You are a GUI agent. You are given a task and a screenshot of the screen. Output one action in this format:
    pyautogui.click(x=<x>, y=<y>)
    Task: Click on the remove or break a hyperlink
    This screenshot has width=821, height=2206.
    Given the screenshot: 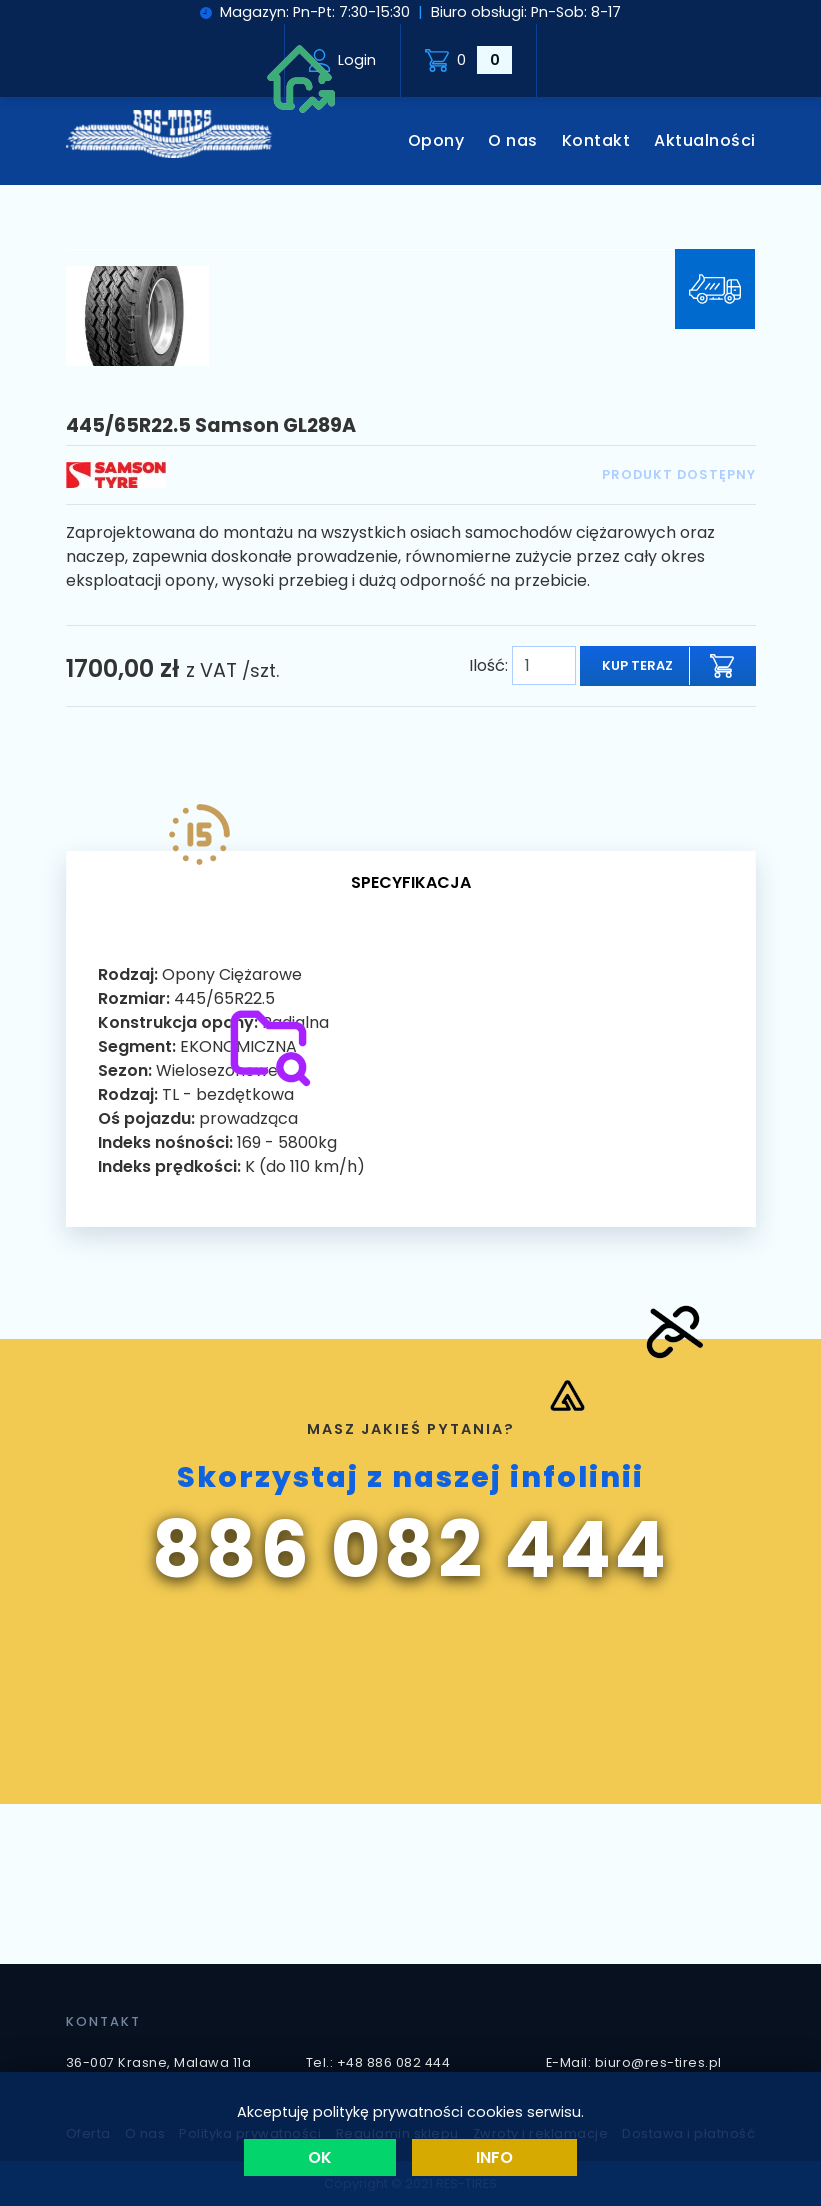 What is the action you would take?
    pyautogui.click(x=673, y=1332)
    